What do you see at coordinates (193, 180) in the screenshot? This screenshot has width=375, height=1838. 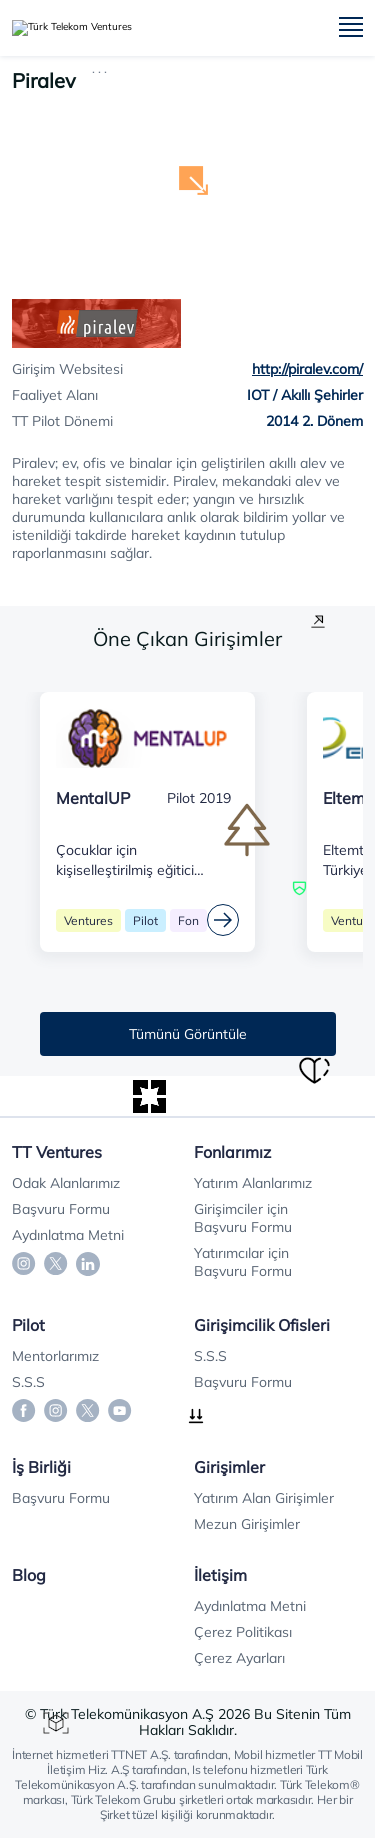 I see `expand content to full screen` at bounding box center [193, 180].